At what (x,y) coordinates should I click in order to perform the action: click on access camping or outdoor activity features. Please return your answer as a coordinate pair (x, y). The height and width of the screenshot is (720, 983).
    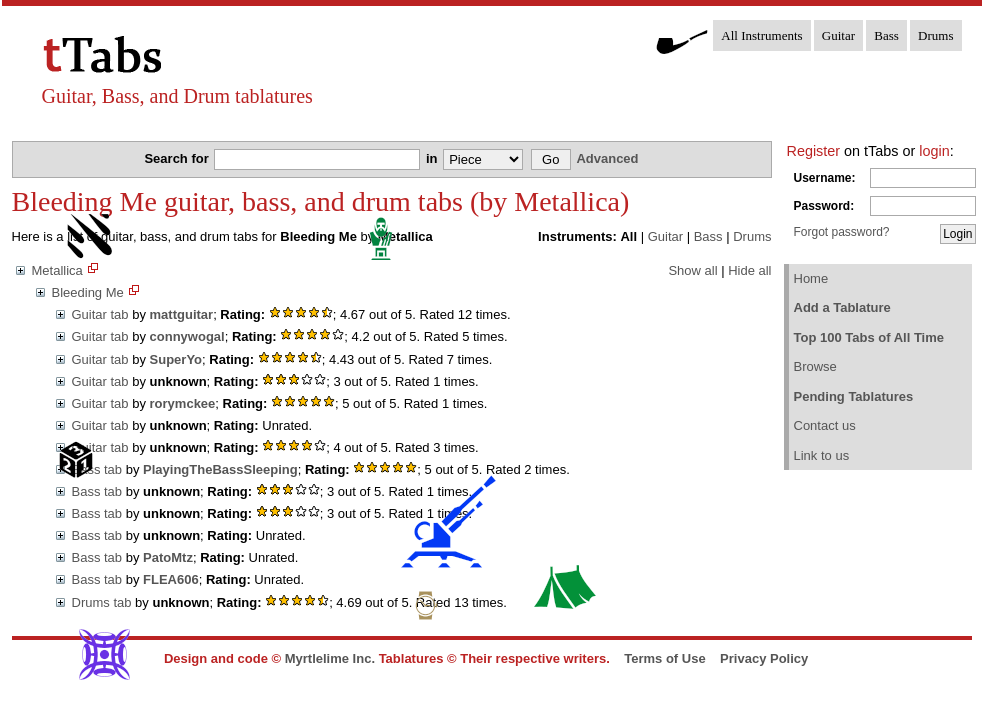
    Looking at the image, I should click on (565, 587).